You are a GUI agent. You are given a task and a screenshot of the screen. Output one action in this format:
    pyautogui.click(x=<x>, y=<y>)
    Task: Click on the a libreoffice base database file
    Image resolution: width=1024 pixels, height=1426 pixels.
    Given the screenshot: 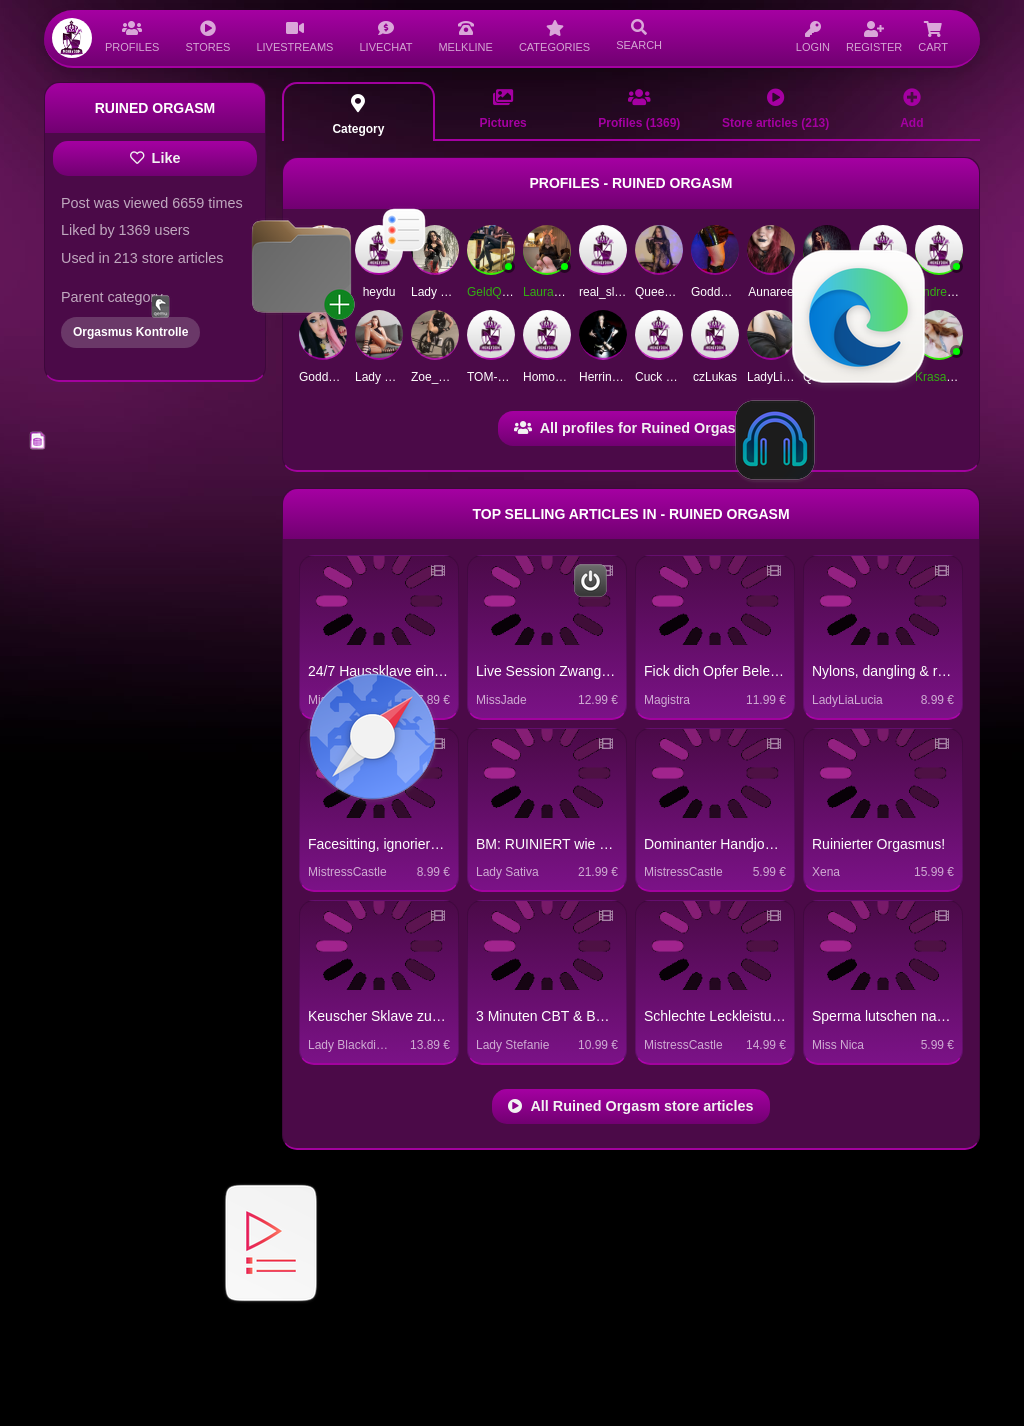 What is the action you would take?
    pyautogui.click(x=37, y=440)
    